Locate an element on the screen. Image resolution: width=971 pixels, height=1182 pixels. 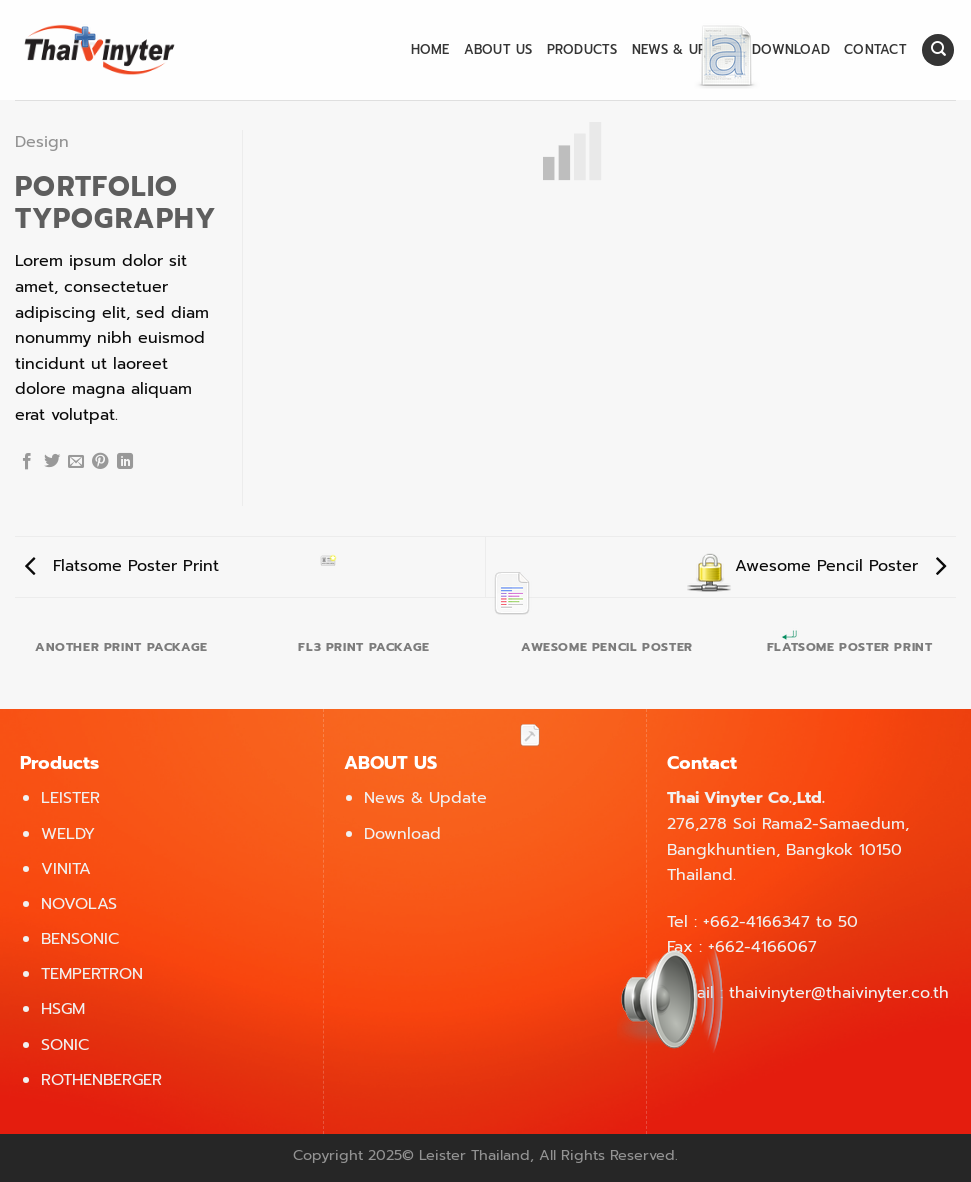
indicates a CMake configuration file is located at coordinates (530, 735).